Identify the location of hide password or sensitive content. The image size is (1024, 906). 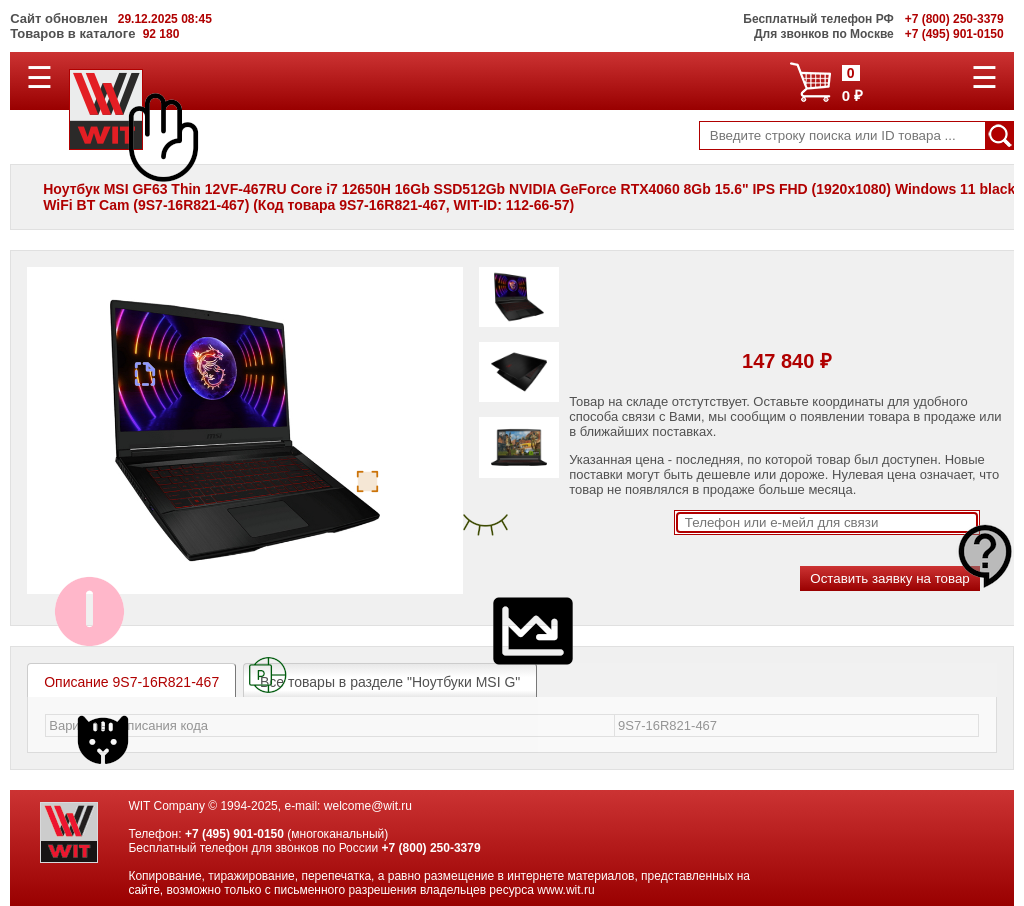
(485, 520).